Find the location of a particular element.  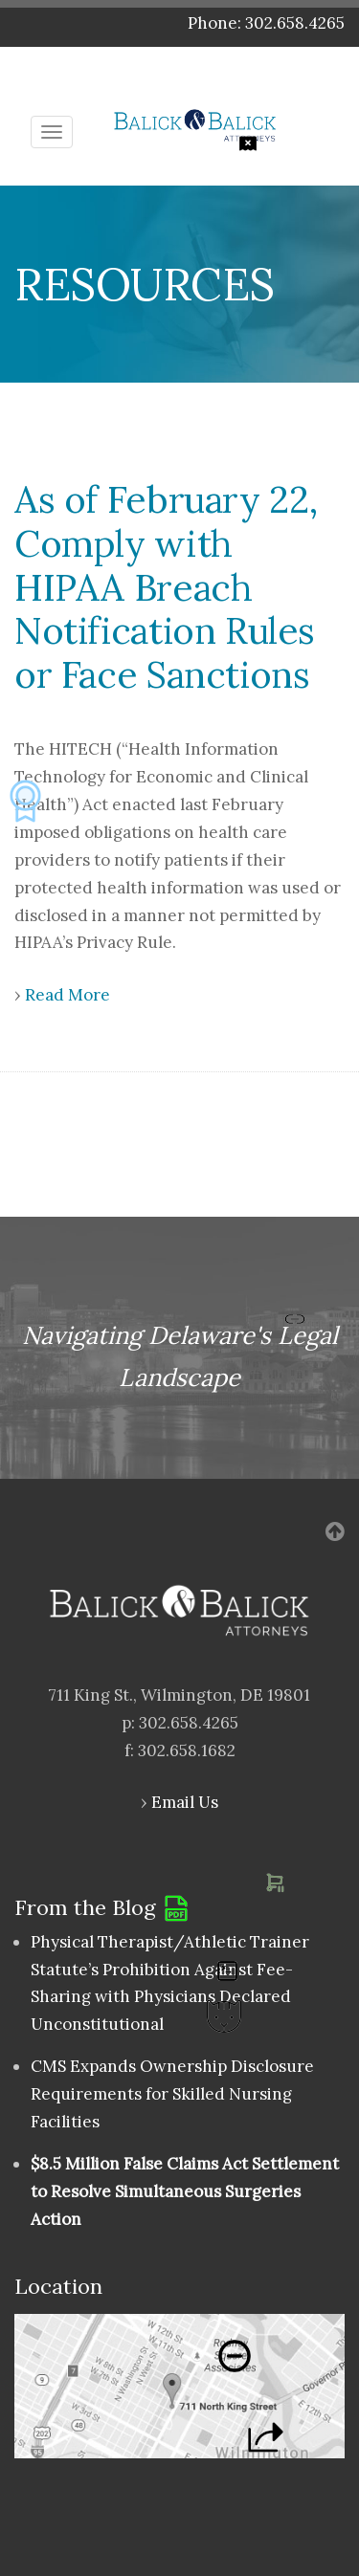

copy link to clipboard is located at coordinates (295, 1319).